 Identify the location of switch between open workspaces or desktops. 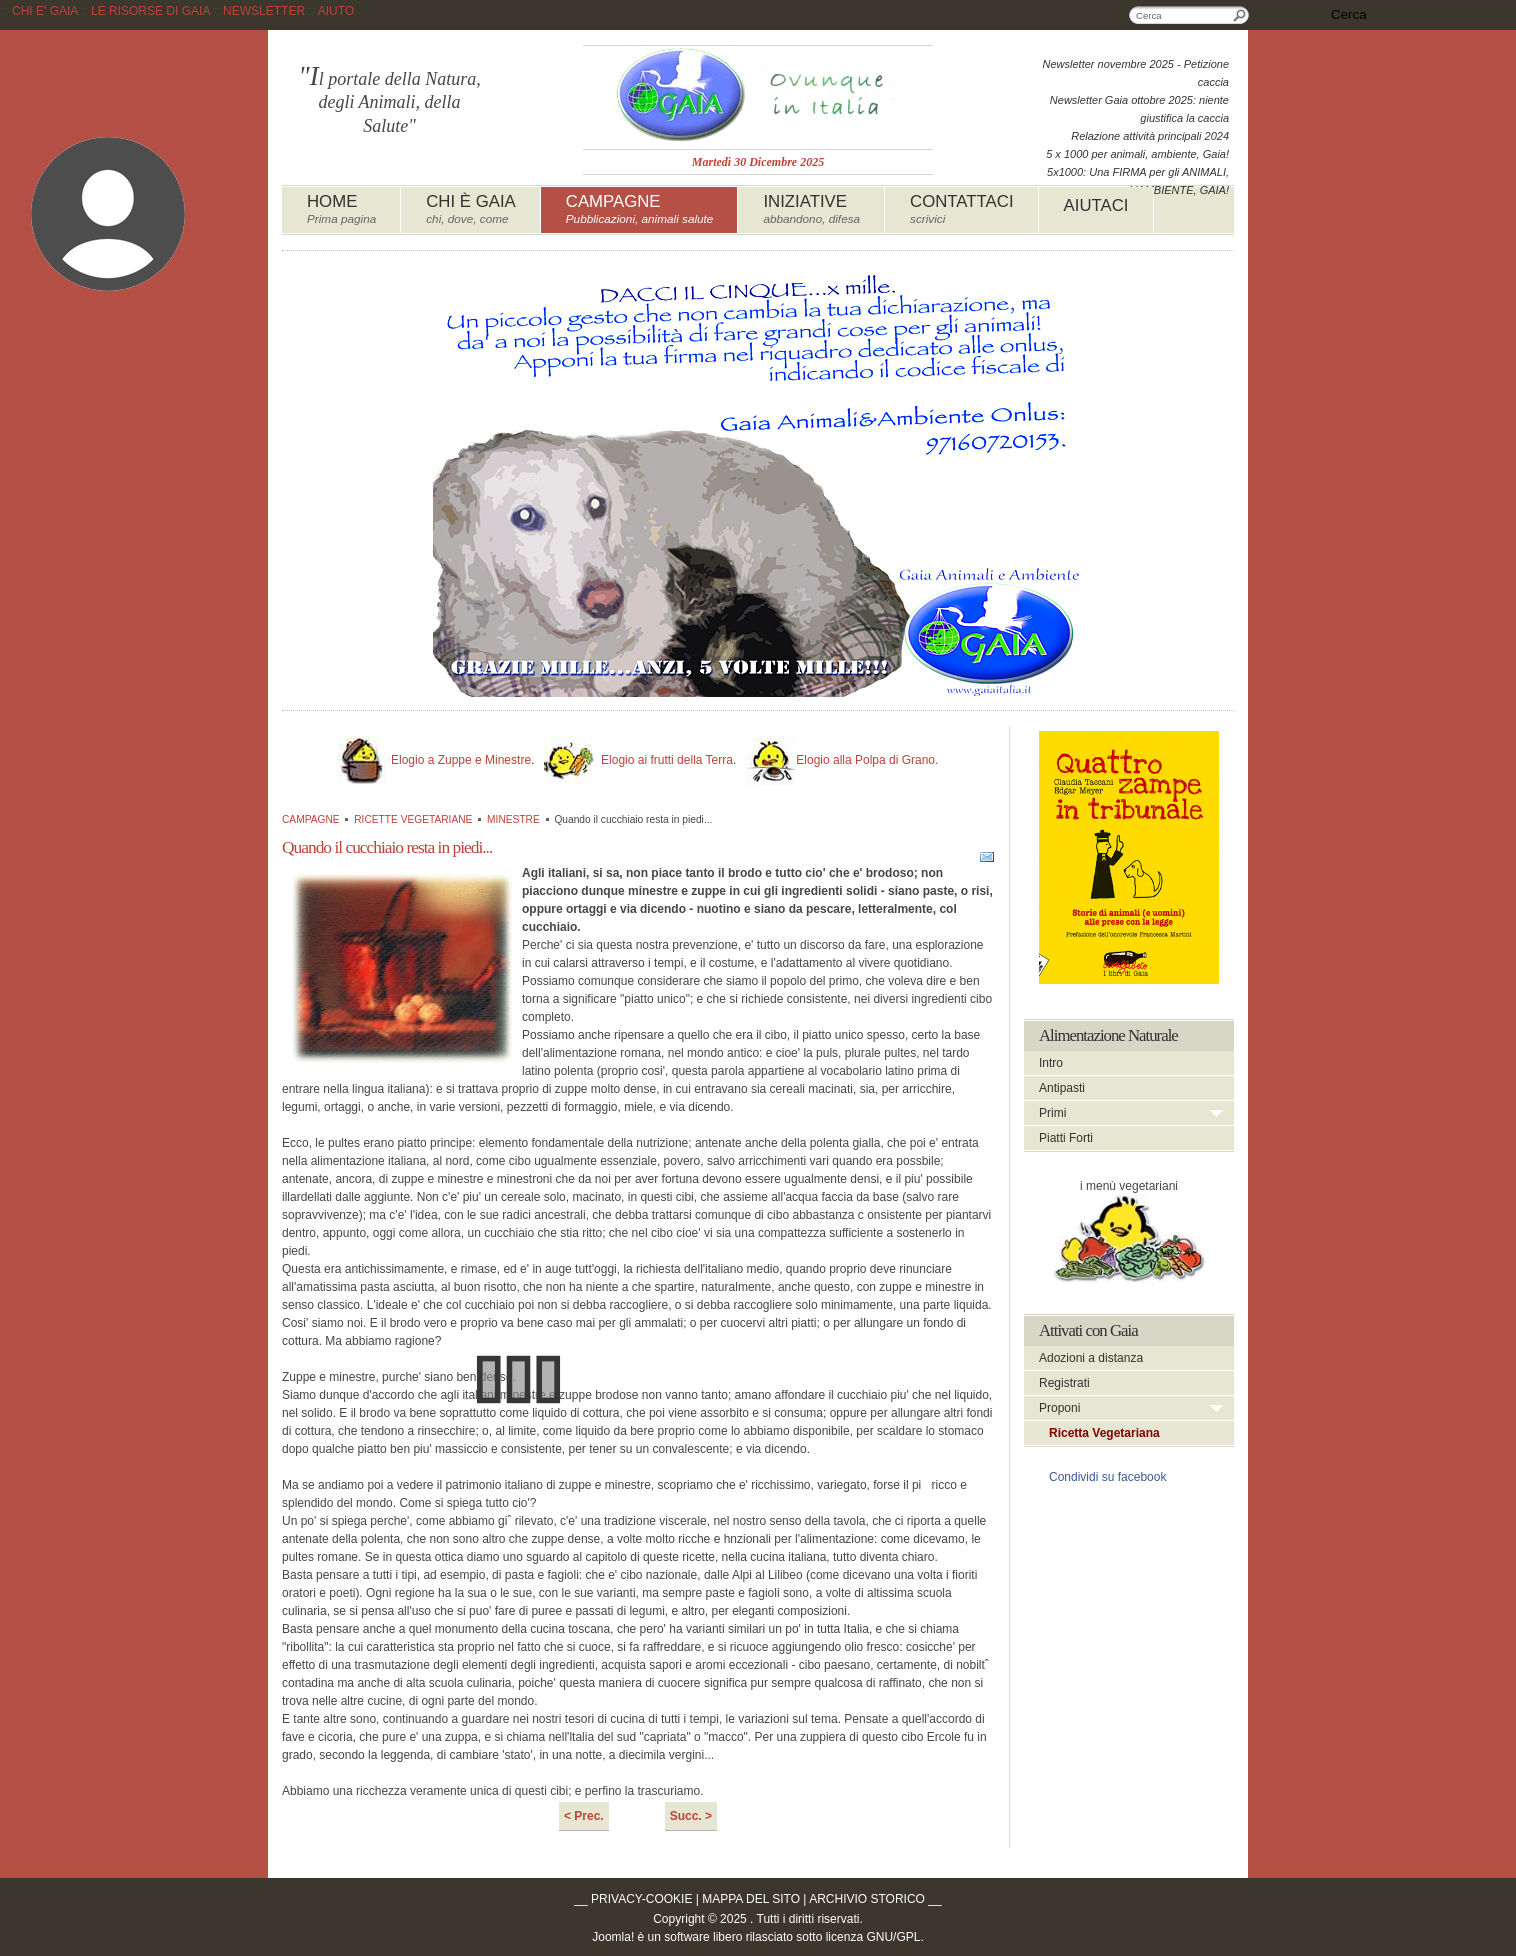
(518, 1379).